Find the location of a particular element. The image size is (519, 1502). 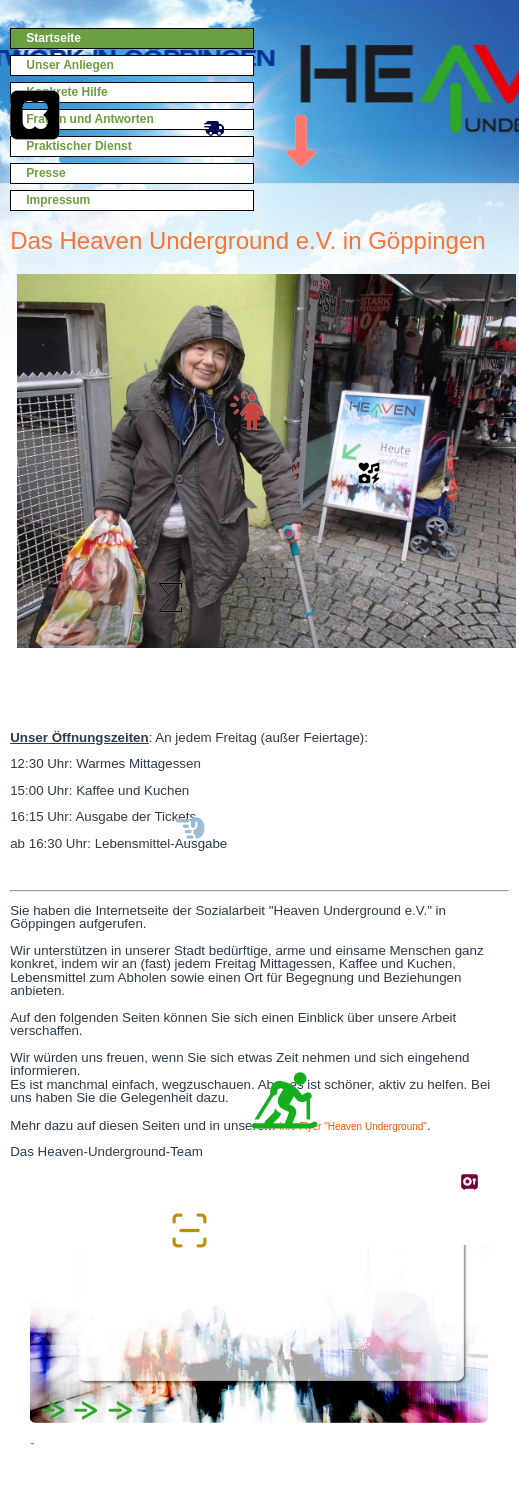

go back to the previous screen is located at coordinates (190, 828).